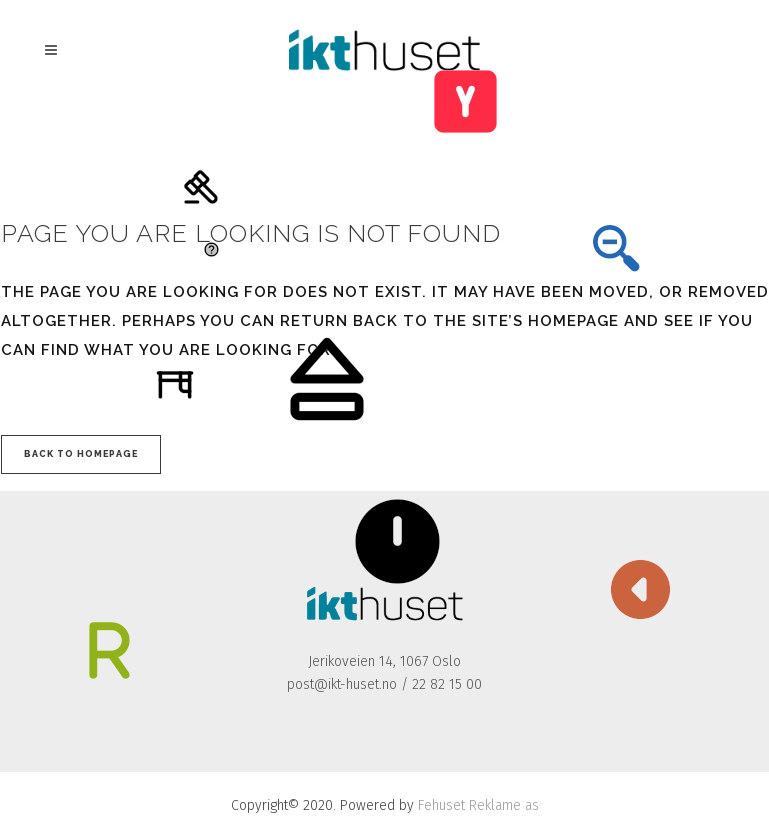 This screenshot has height=838, width=769. Describe the element at coordinates (397, 541) in the screenshot. I see `indicates 12 o'clock or noon/midnight` at that location.